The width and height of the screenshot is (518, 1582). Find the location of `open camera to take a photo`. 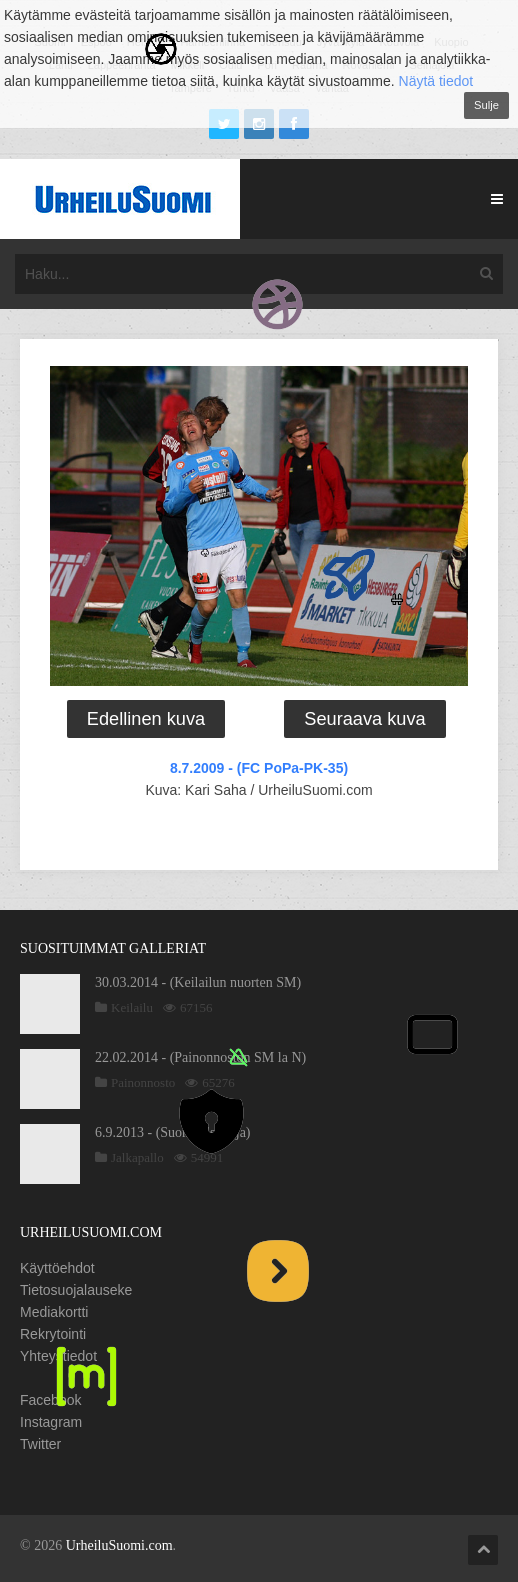

open camera to take a photo is located at coordinates (161, 49).